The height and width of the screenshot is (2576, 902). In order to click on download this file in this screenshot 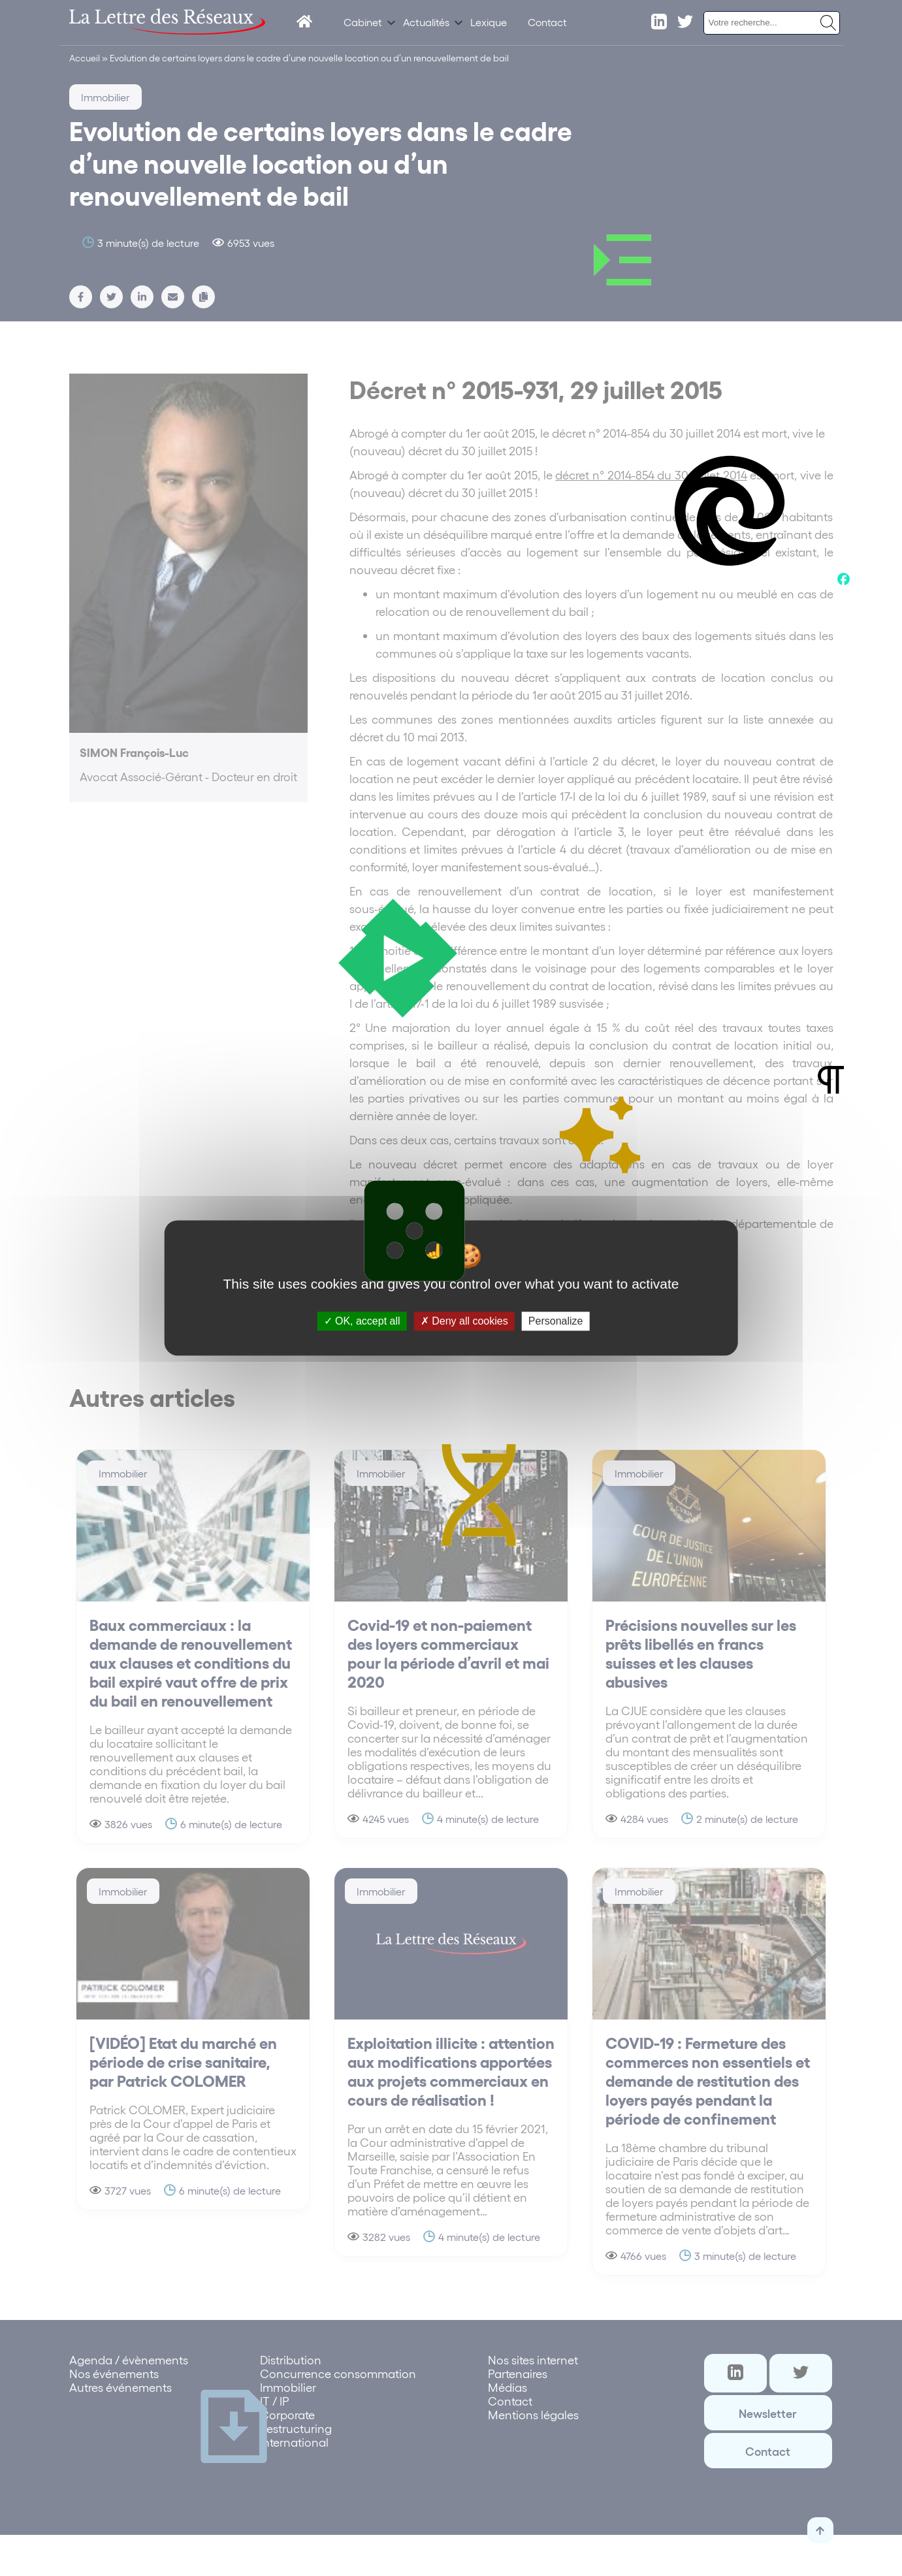, I will do `click(234, 2426)`.